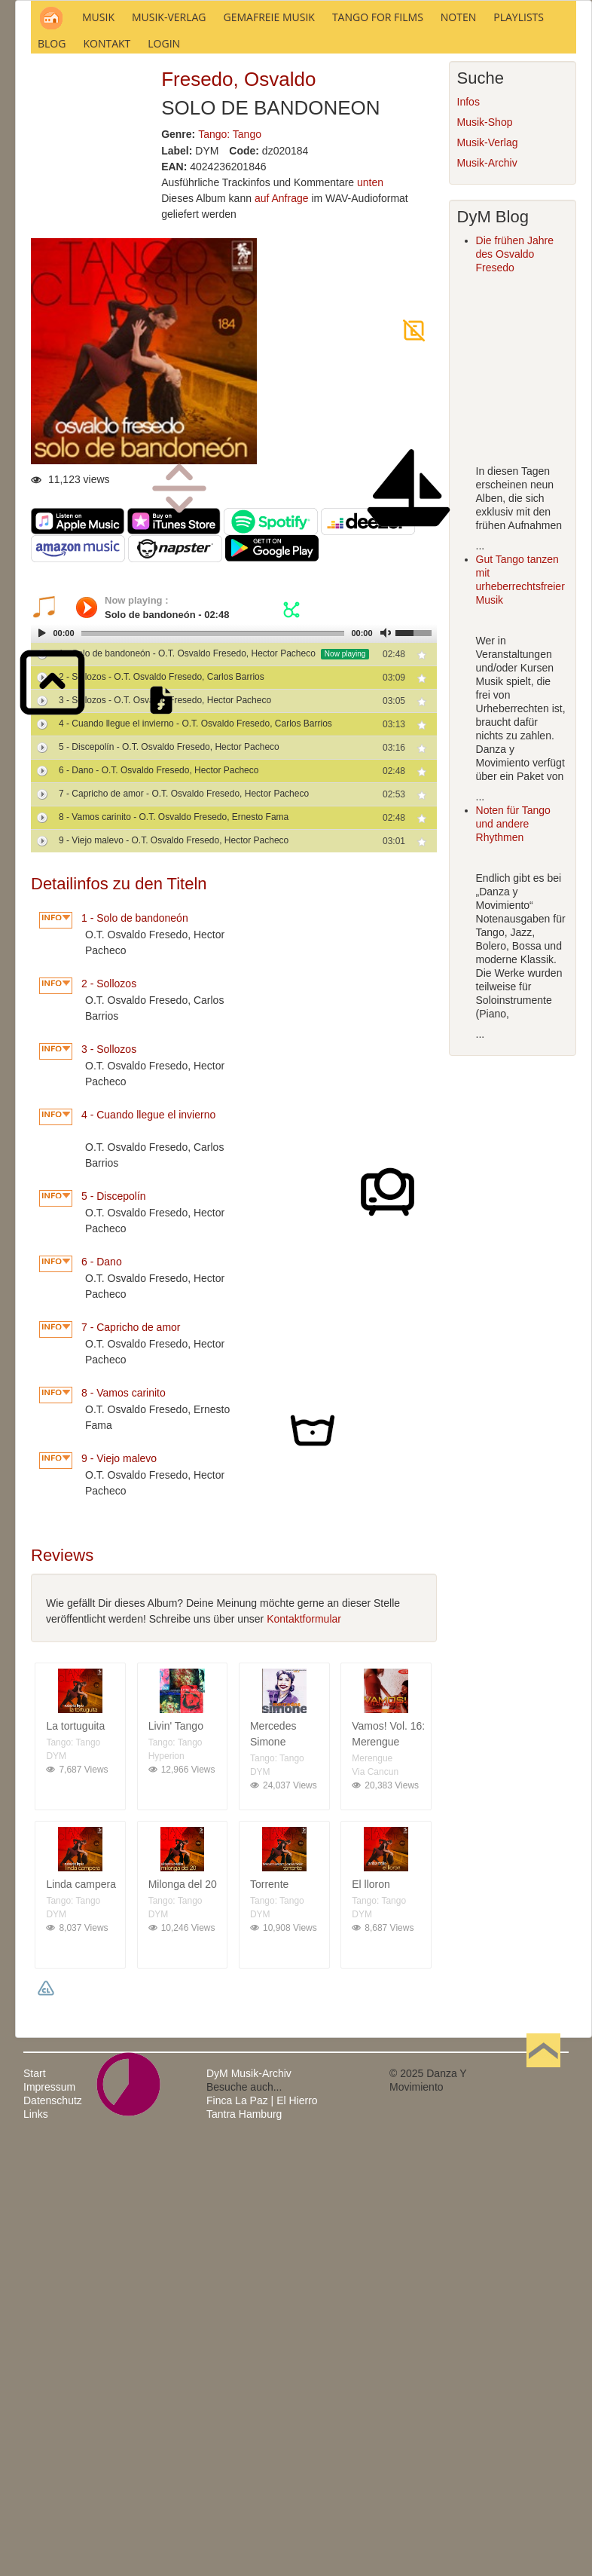  I want to click on adjust horizontal divider position, so click(179, 488).